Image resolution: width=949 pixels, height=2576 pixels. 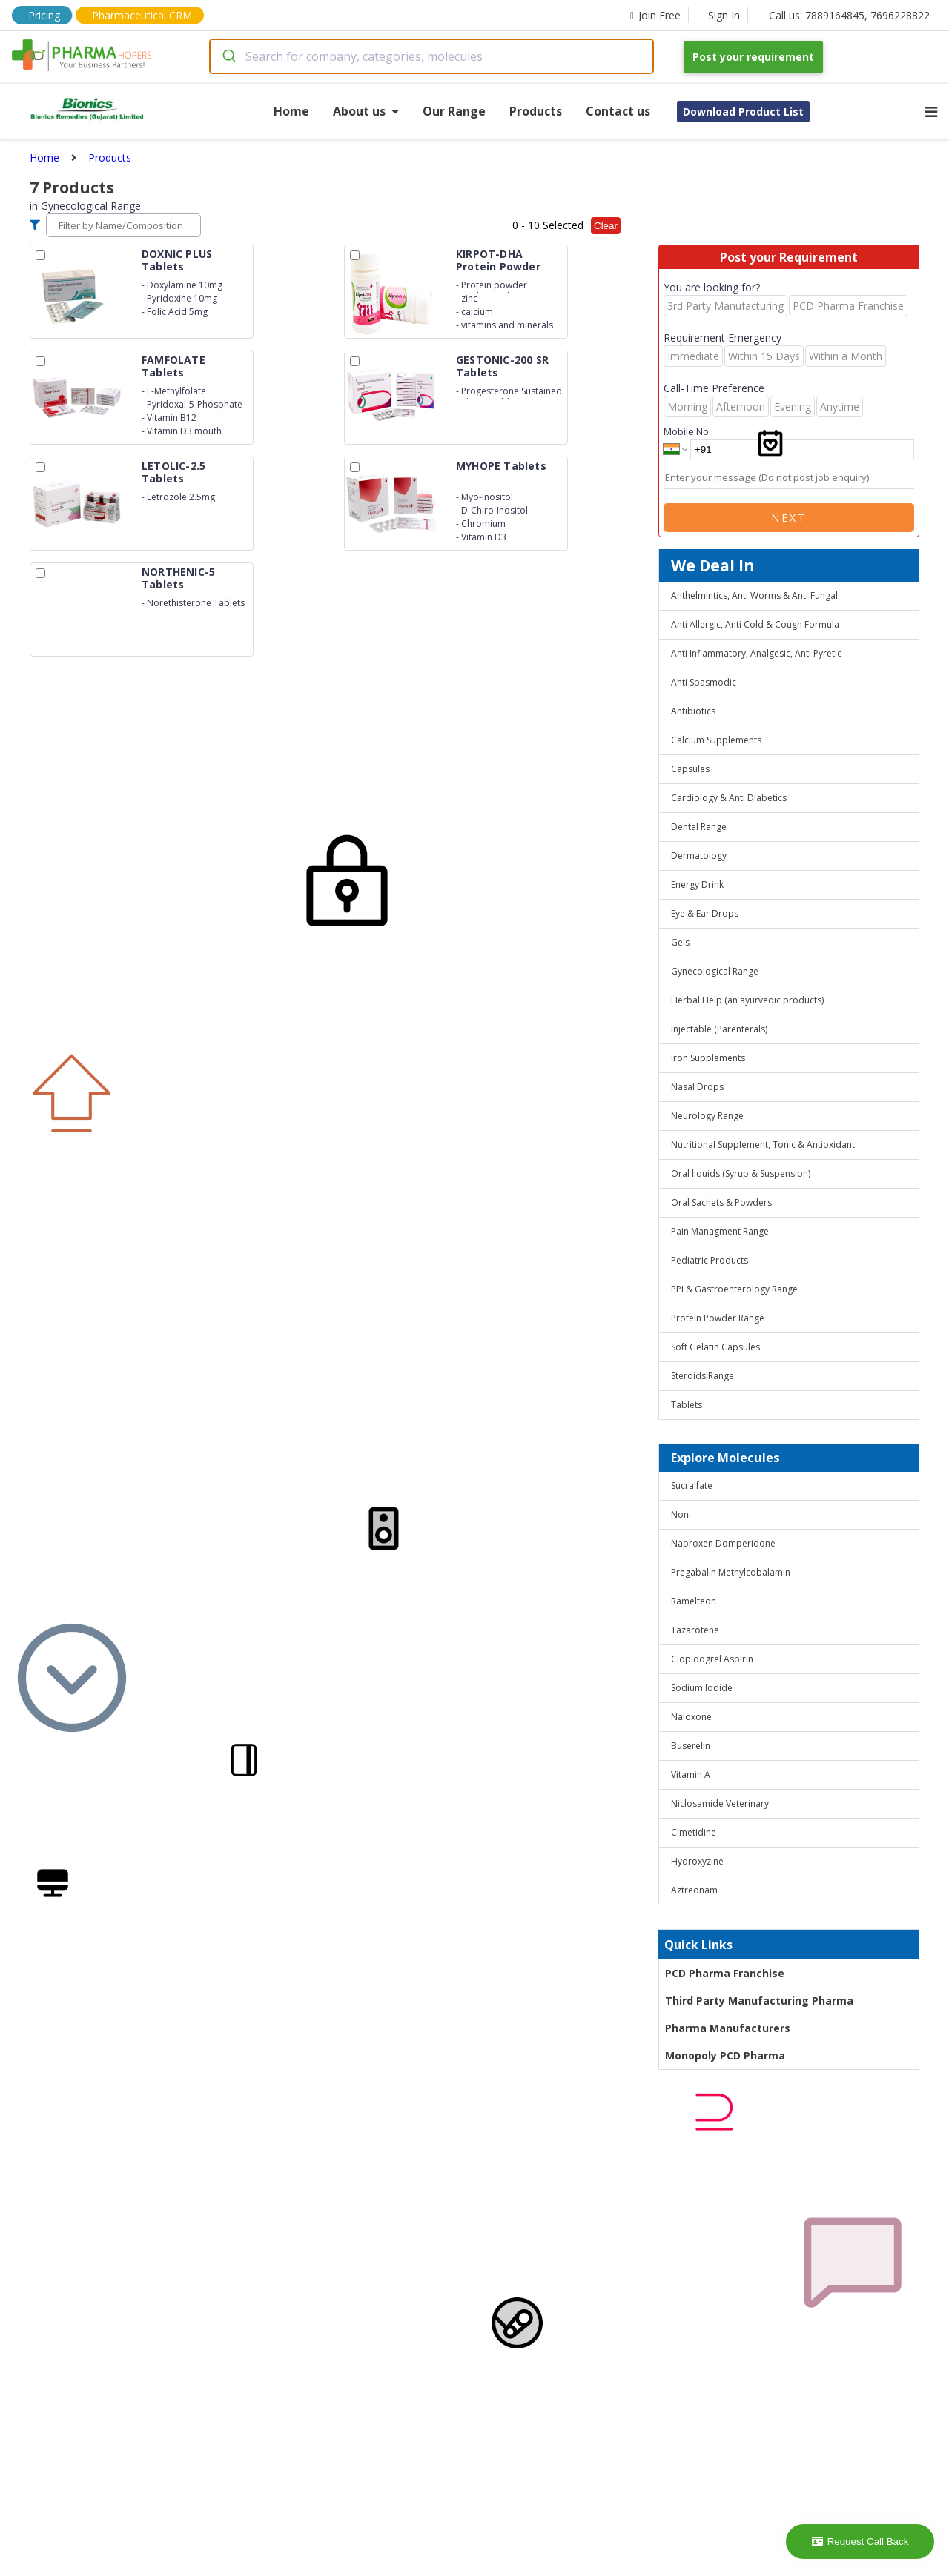 I want to click on open chat or messaging, so click(x=853, y=2255).